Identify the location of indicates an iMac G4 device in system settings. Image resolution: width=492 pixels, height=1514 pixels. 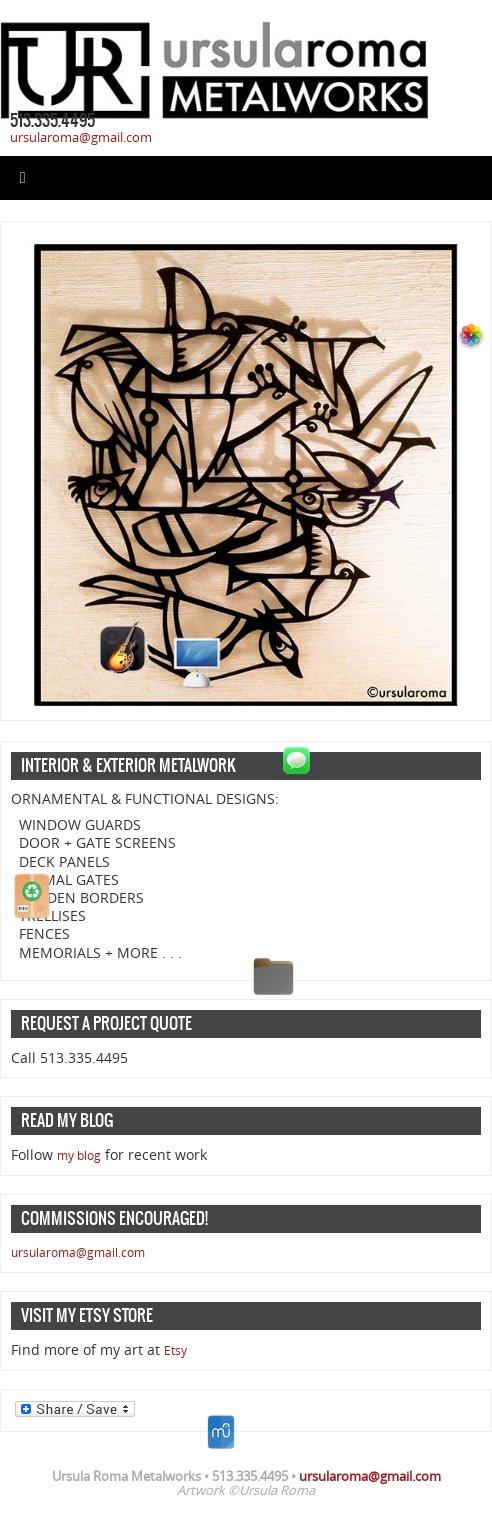
(197, 660).